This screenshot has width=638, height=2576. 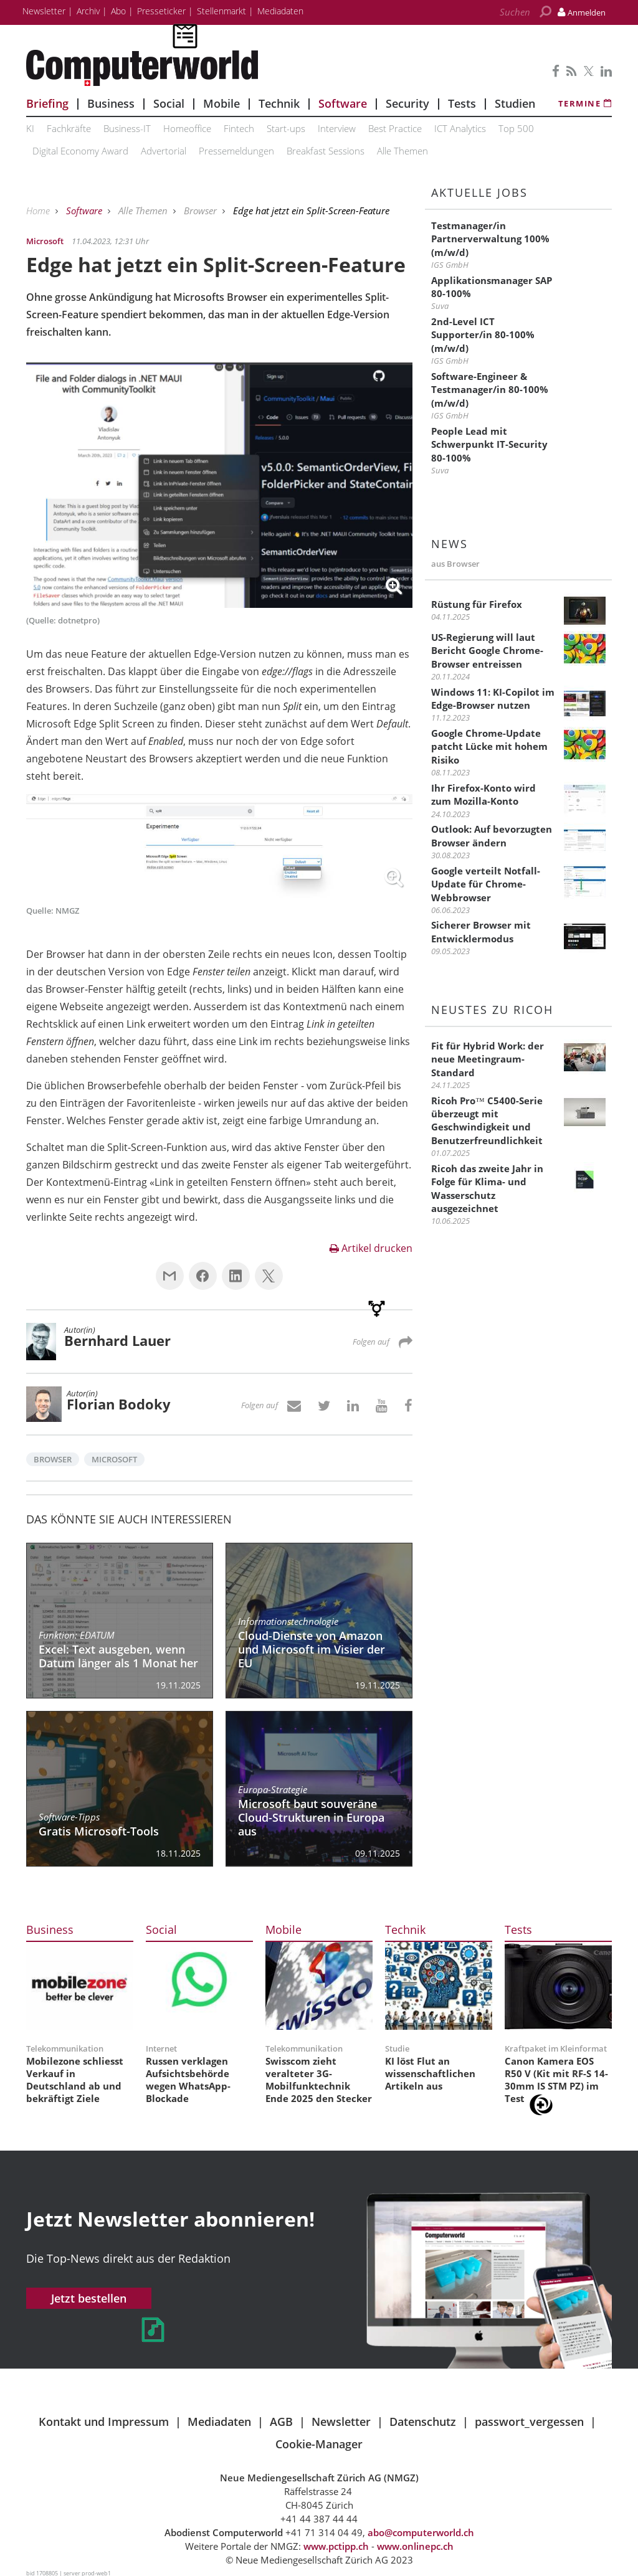 I want to click on indicates transgender identity or gender diversity, so click(x=376, y=1309).